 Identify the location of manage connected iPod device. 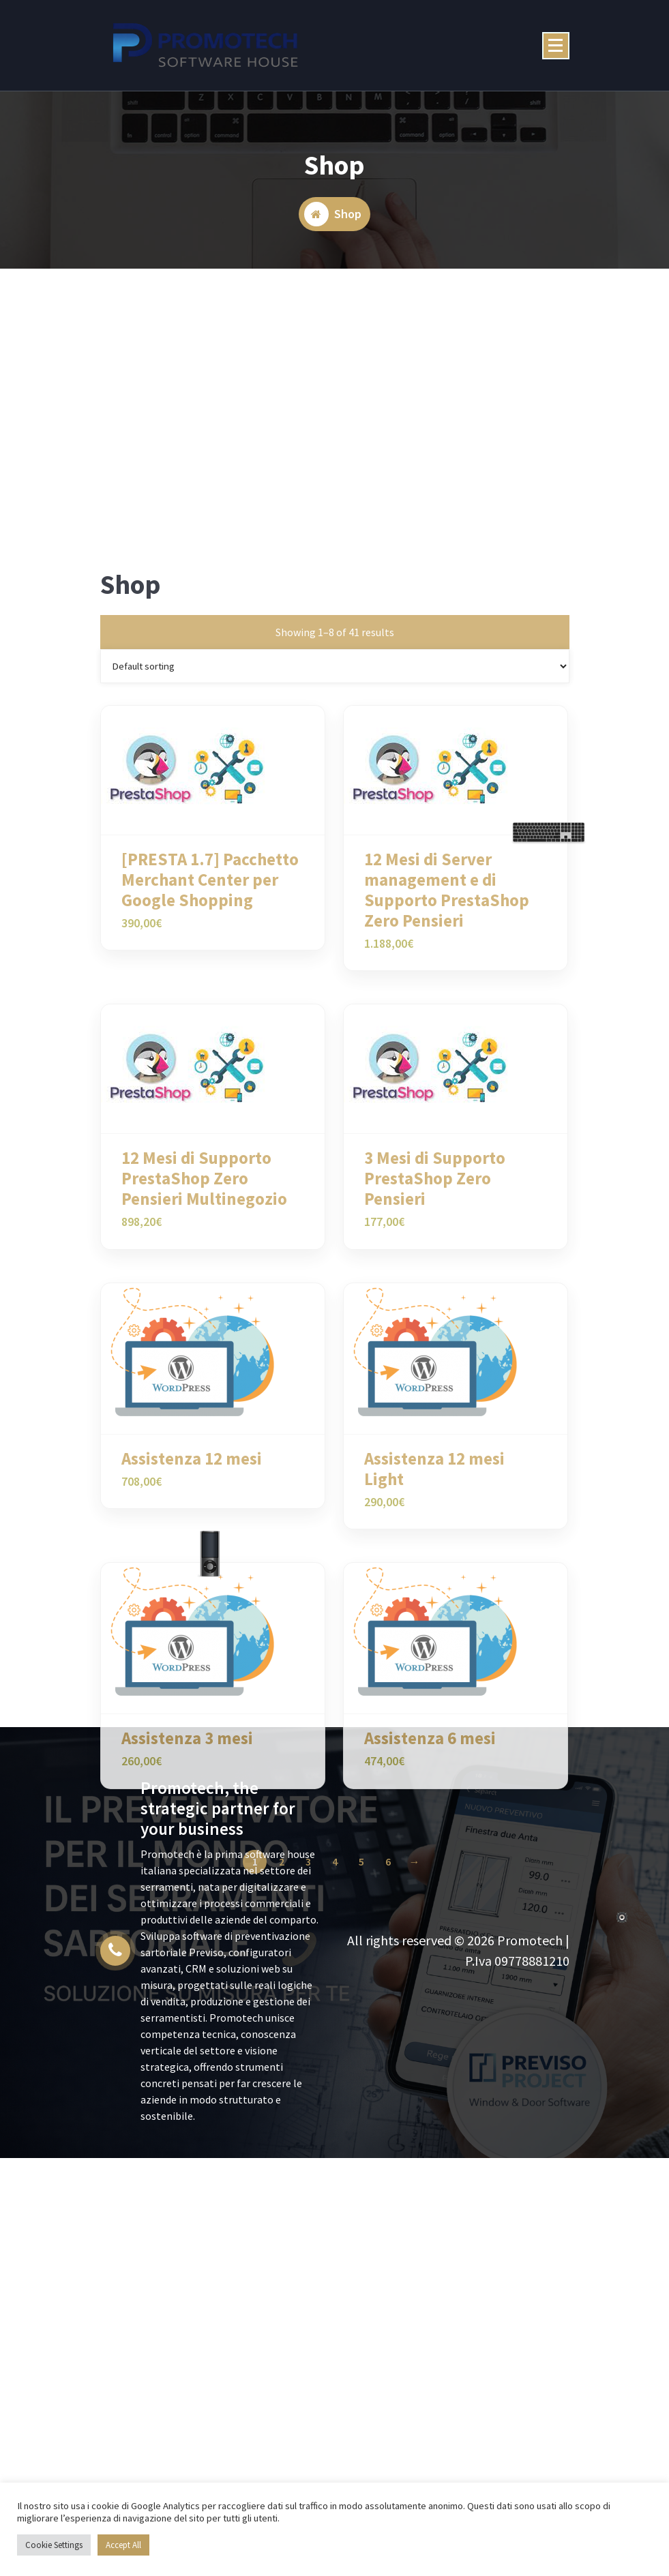
(209, 1554).